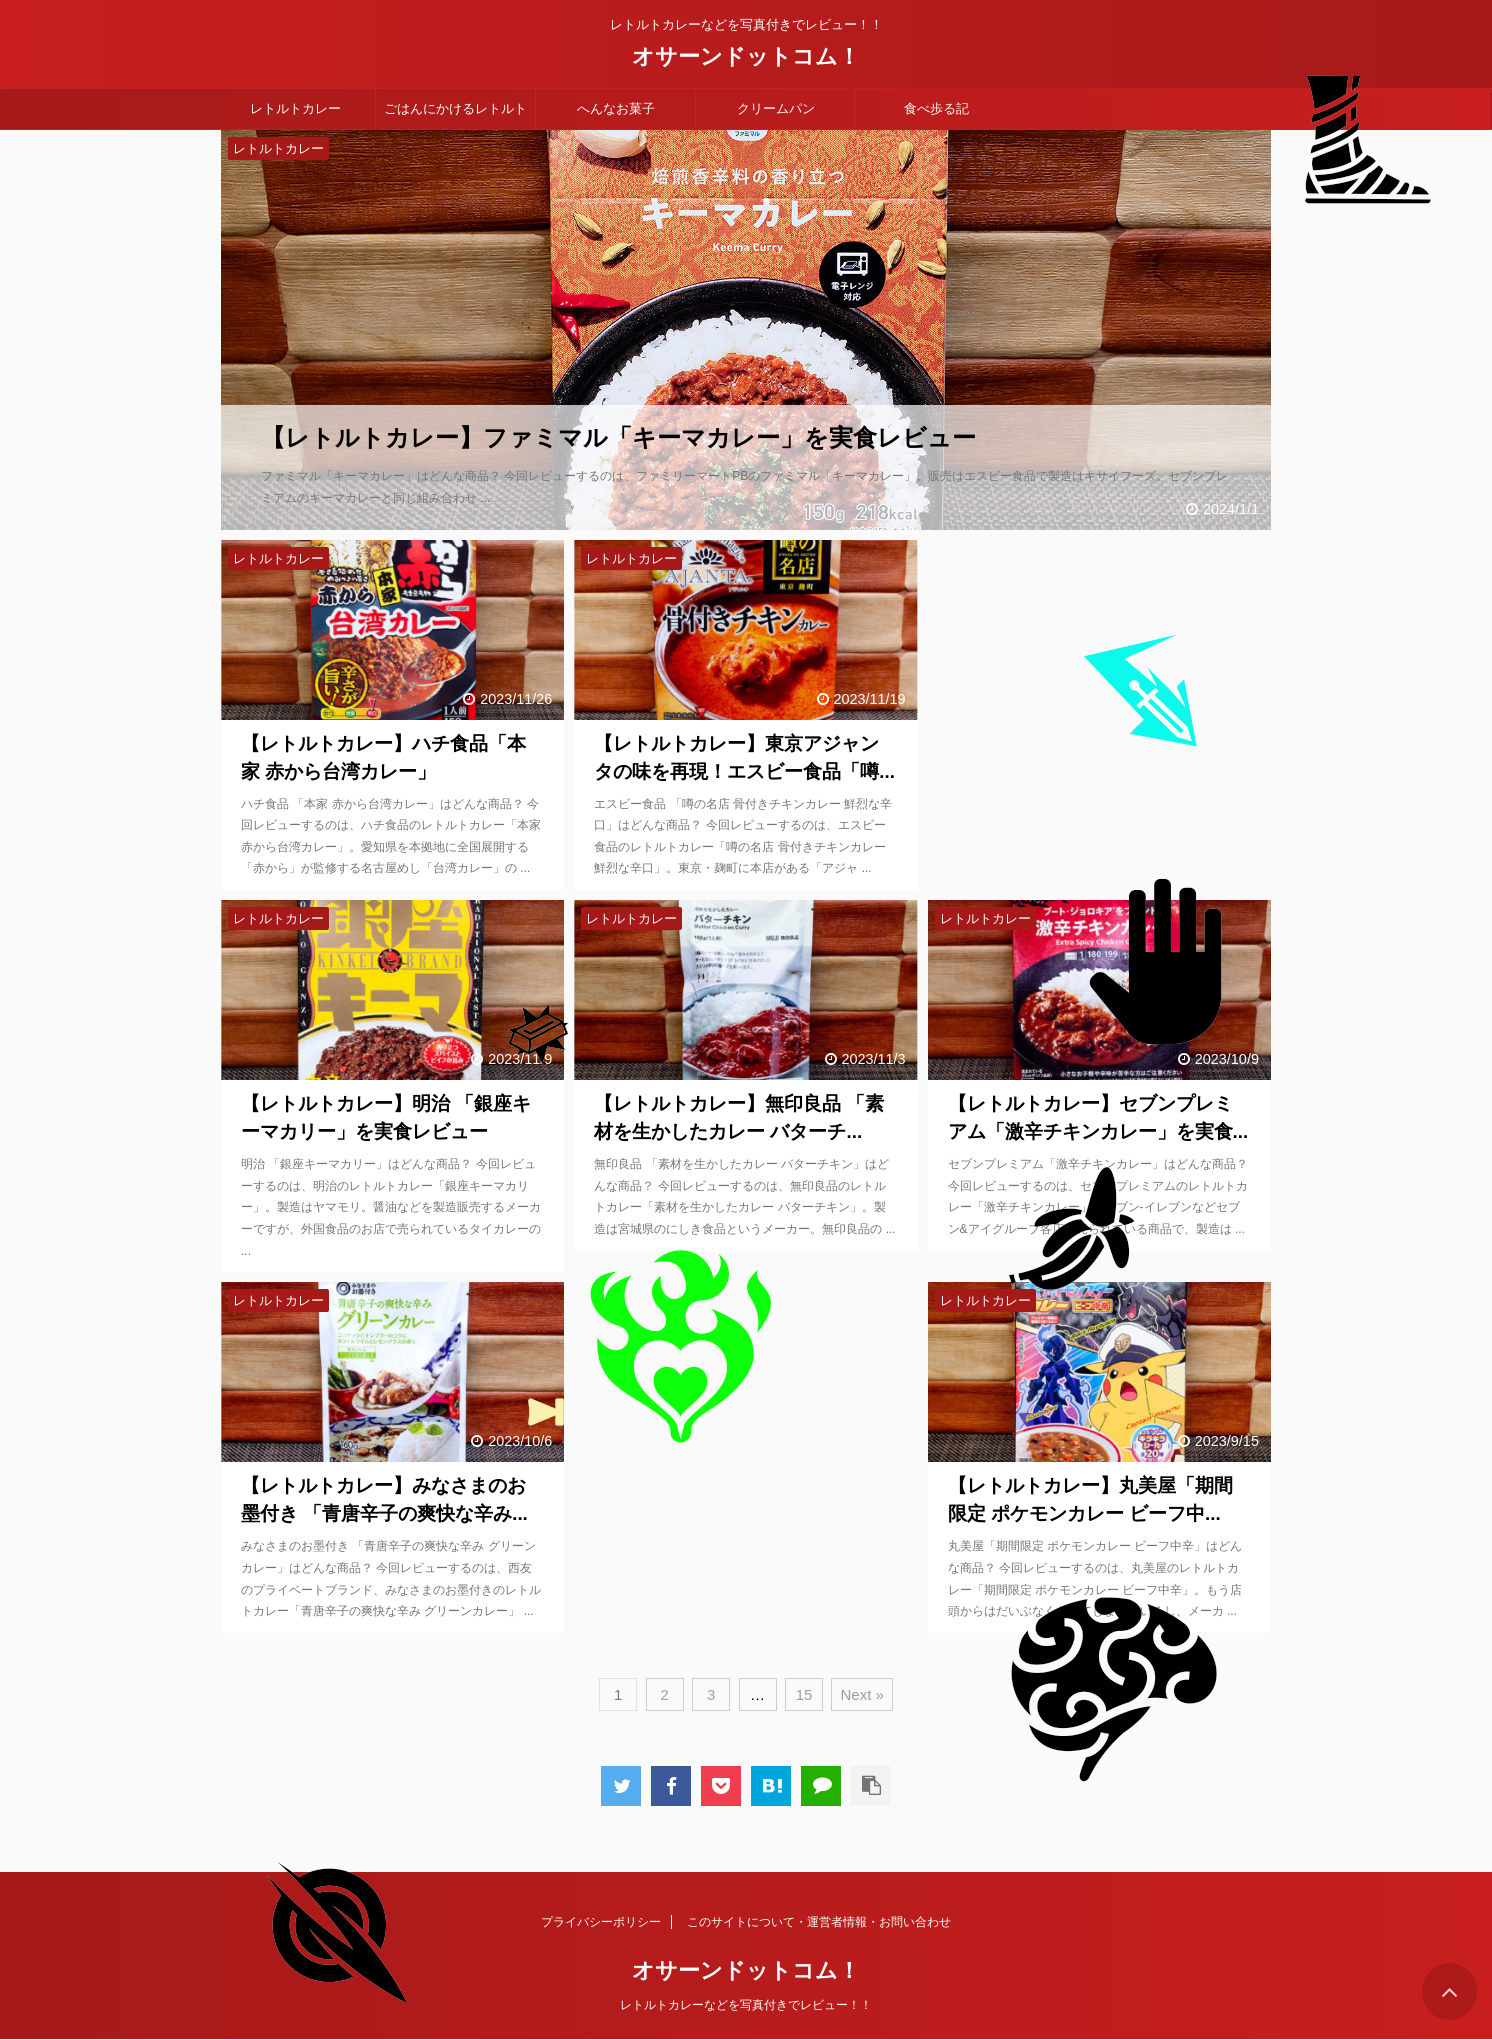  I want to click on indicates a successful hit or target achieved, so click(337, 1933).